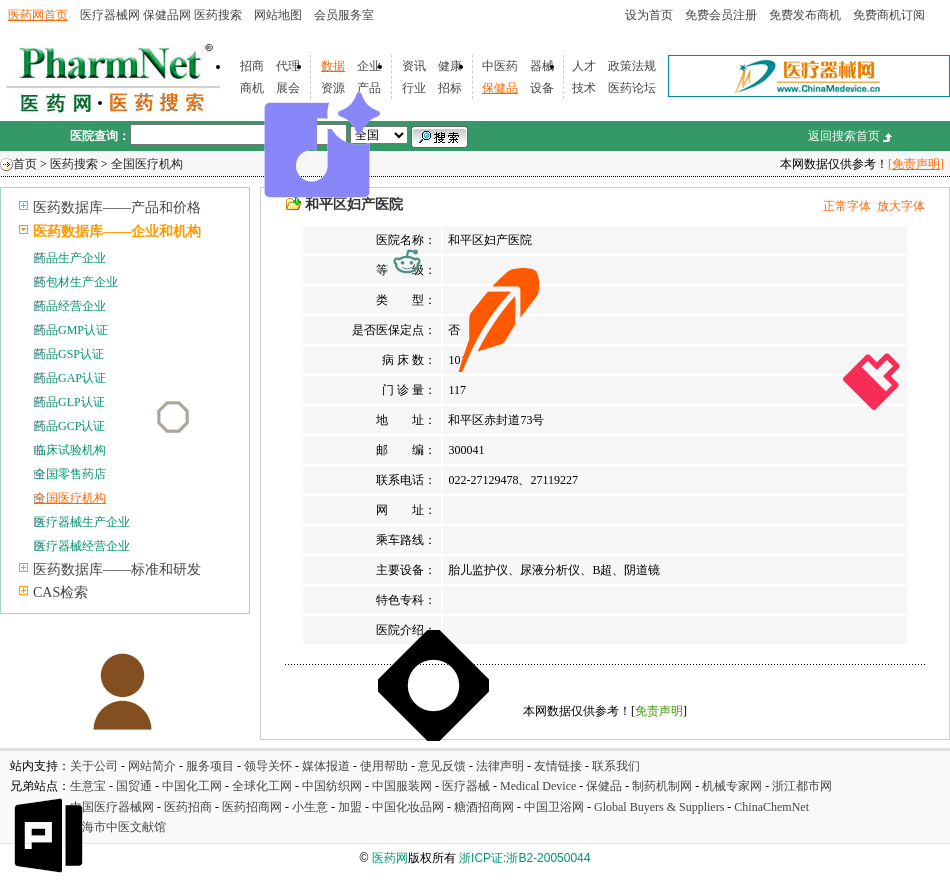 The height and width of the screenshot is (880, 950). What do you see at coordinates (48, 835) in the screenshot?
I see `open a PowerPoint presentation file` at bounding box center [48, 835].